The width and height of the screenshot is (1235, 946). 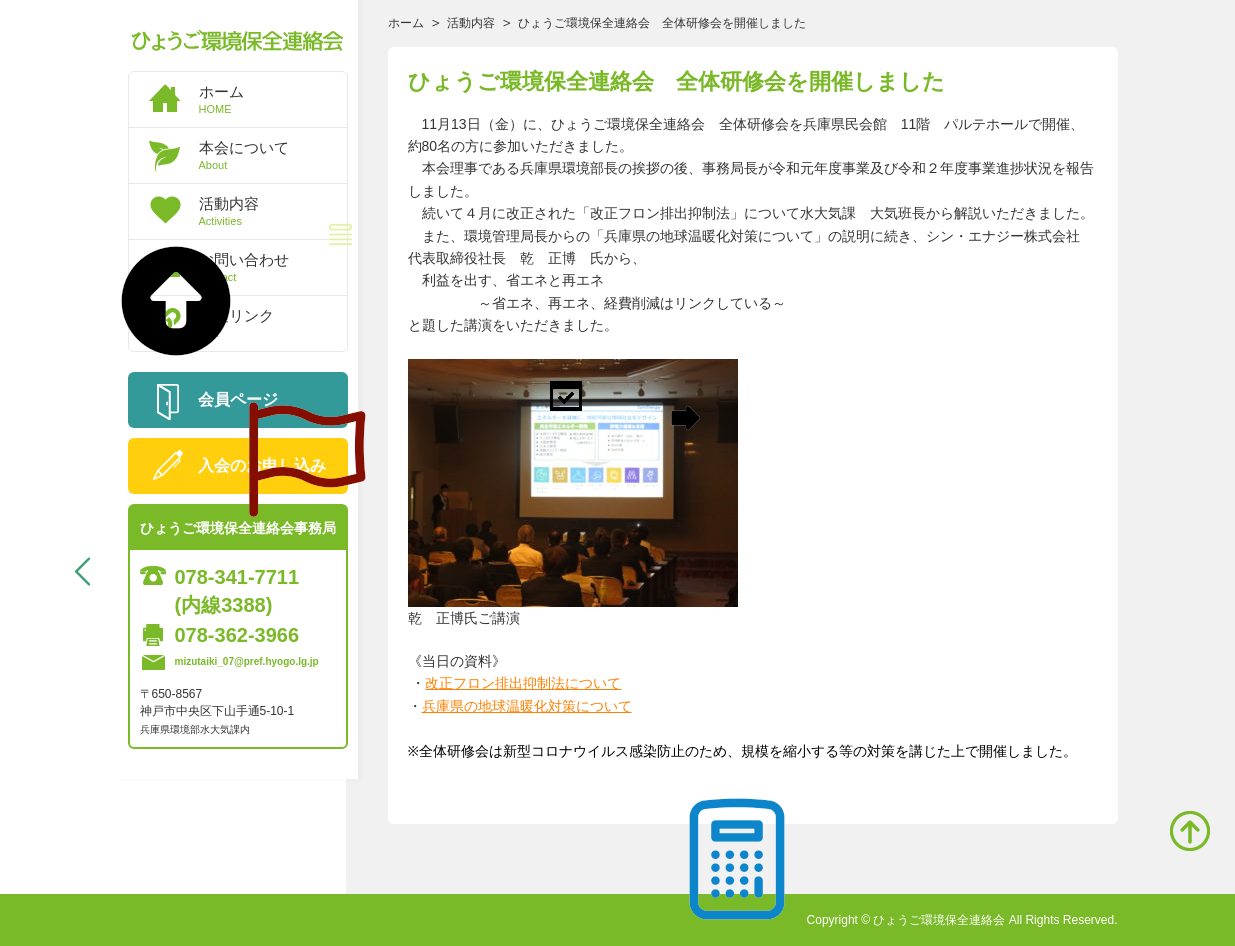 I want to click on scroll to top of page, so click(x=176, y=301).